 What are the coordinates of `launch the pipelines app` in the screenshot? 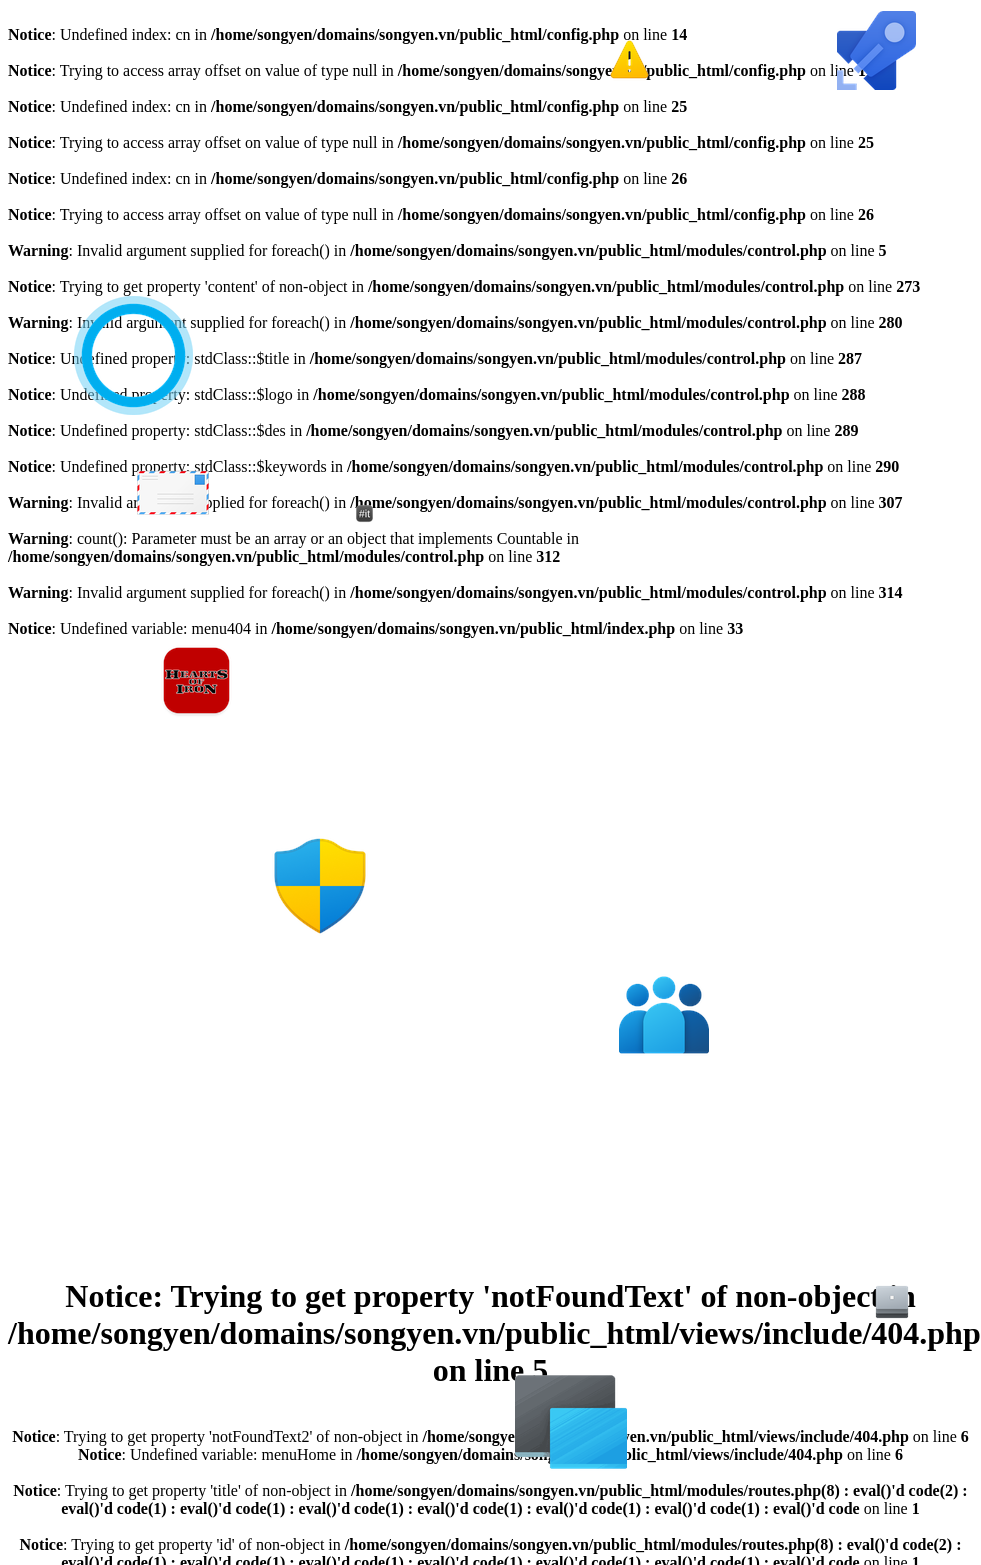 It's located at (876, 50).